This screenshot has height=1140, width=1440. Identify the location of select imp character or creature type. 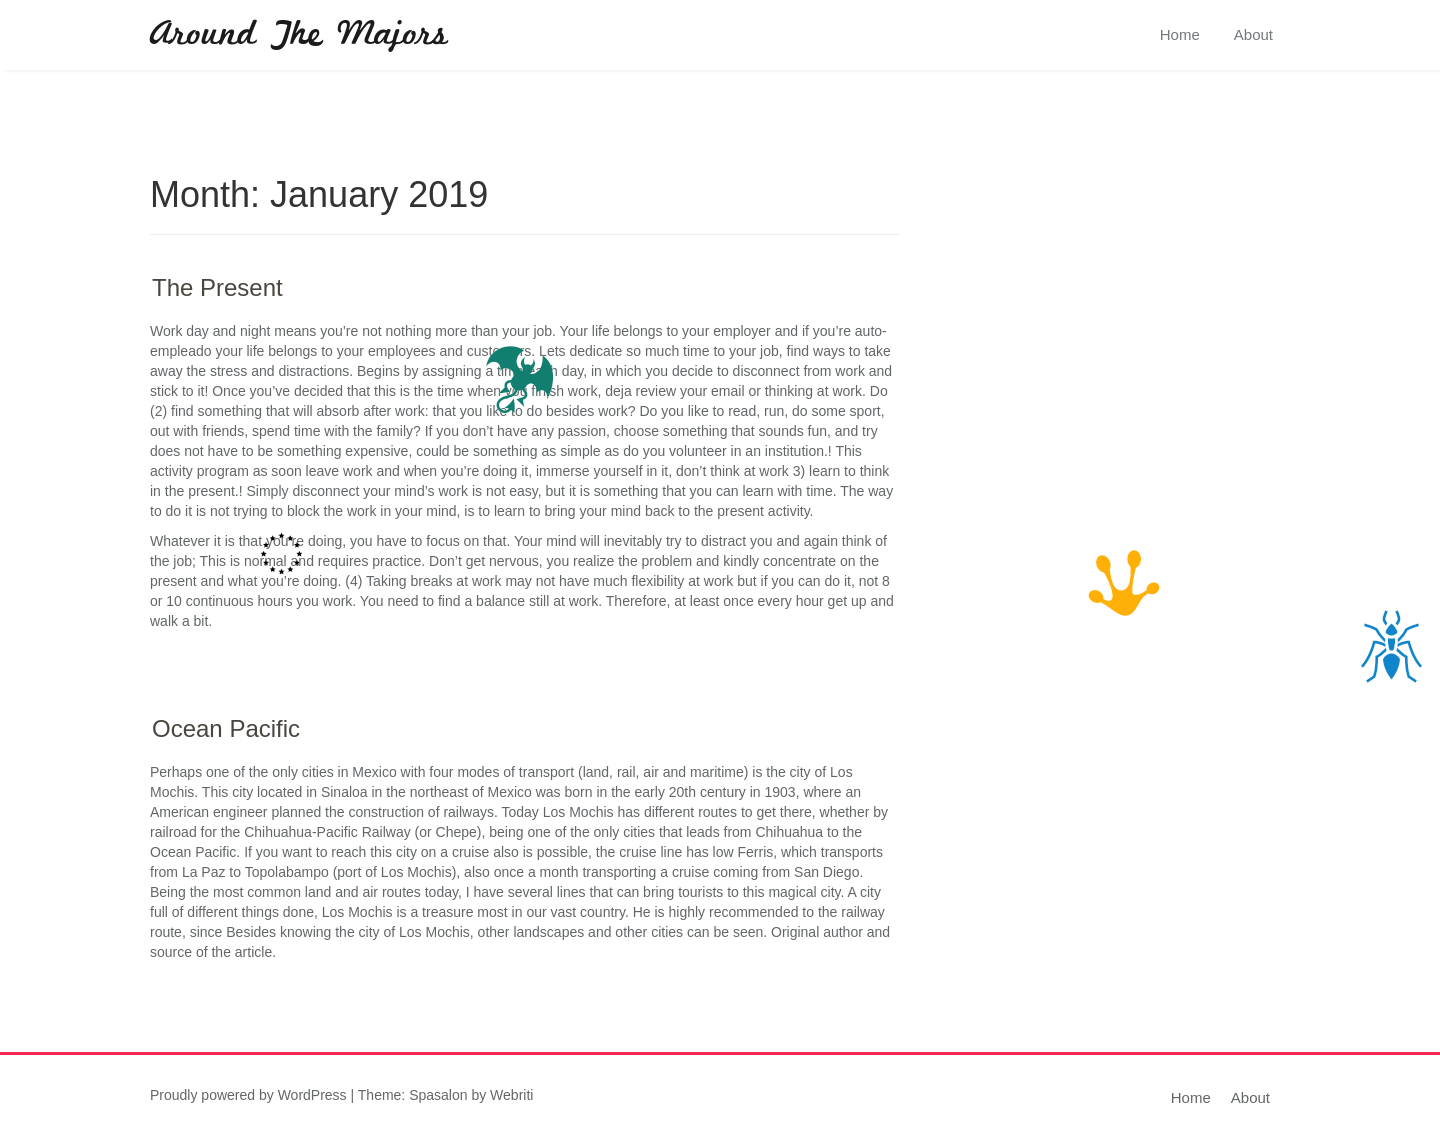
(519, 379).